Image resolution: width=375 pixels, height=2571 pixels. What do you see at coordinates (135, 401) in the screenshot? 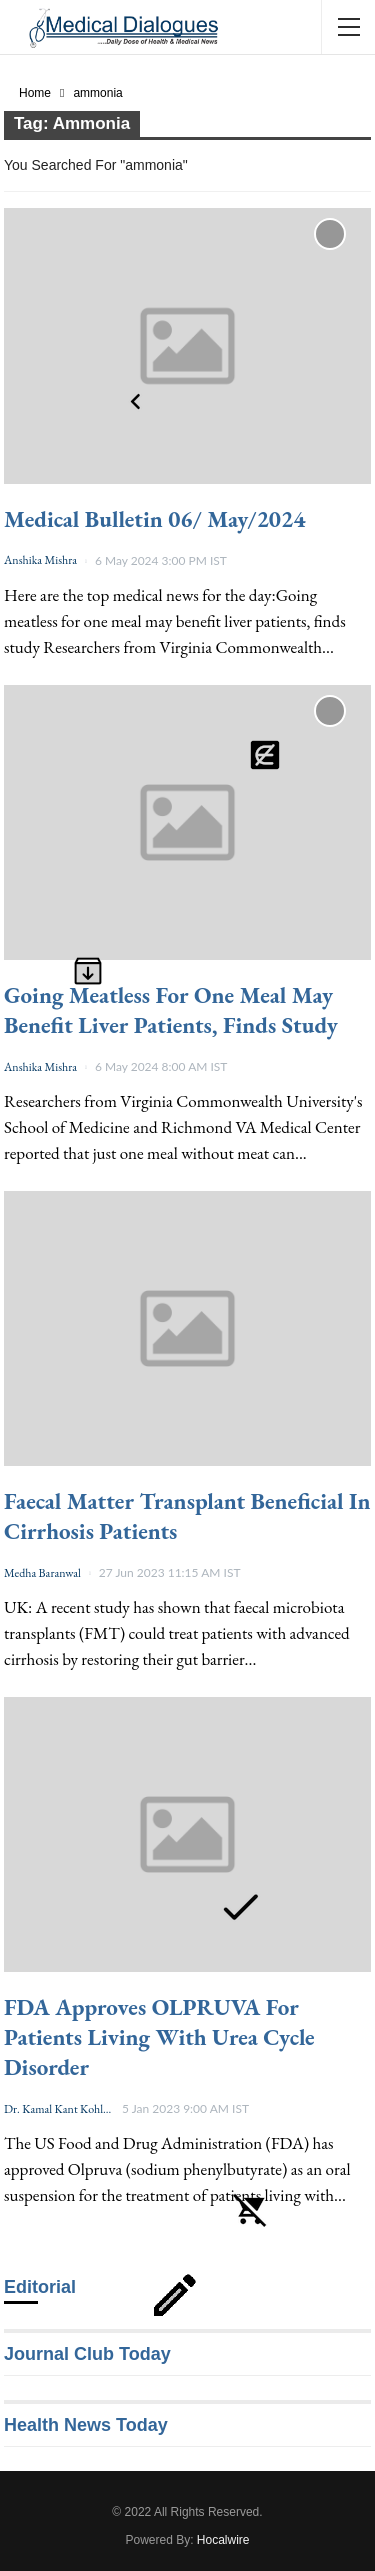
I see `go back to the previous screen` at bounding box center [135, 401].